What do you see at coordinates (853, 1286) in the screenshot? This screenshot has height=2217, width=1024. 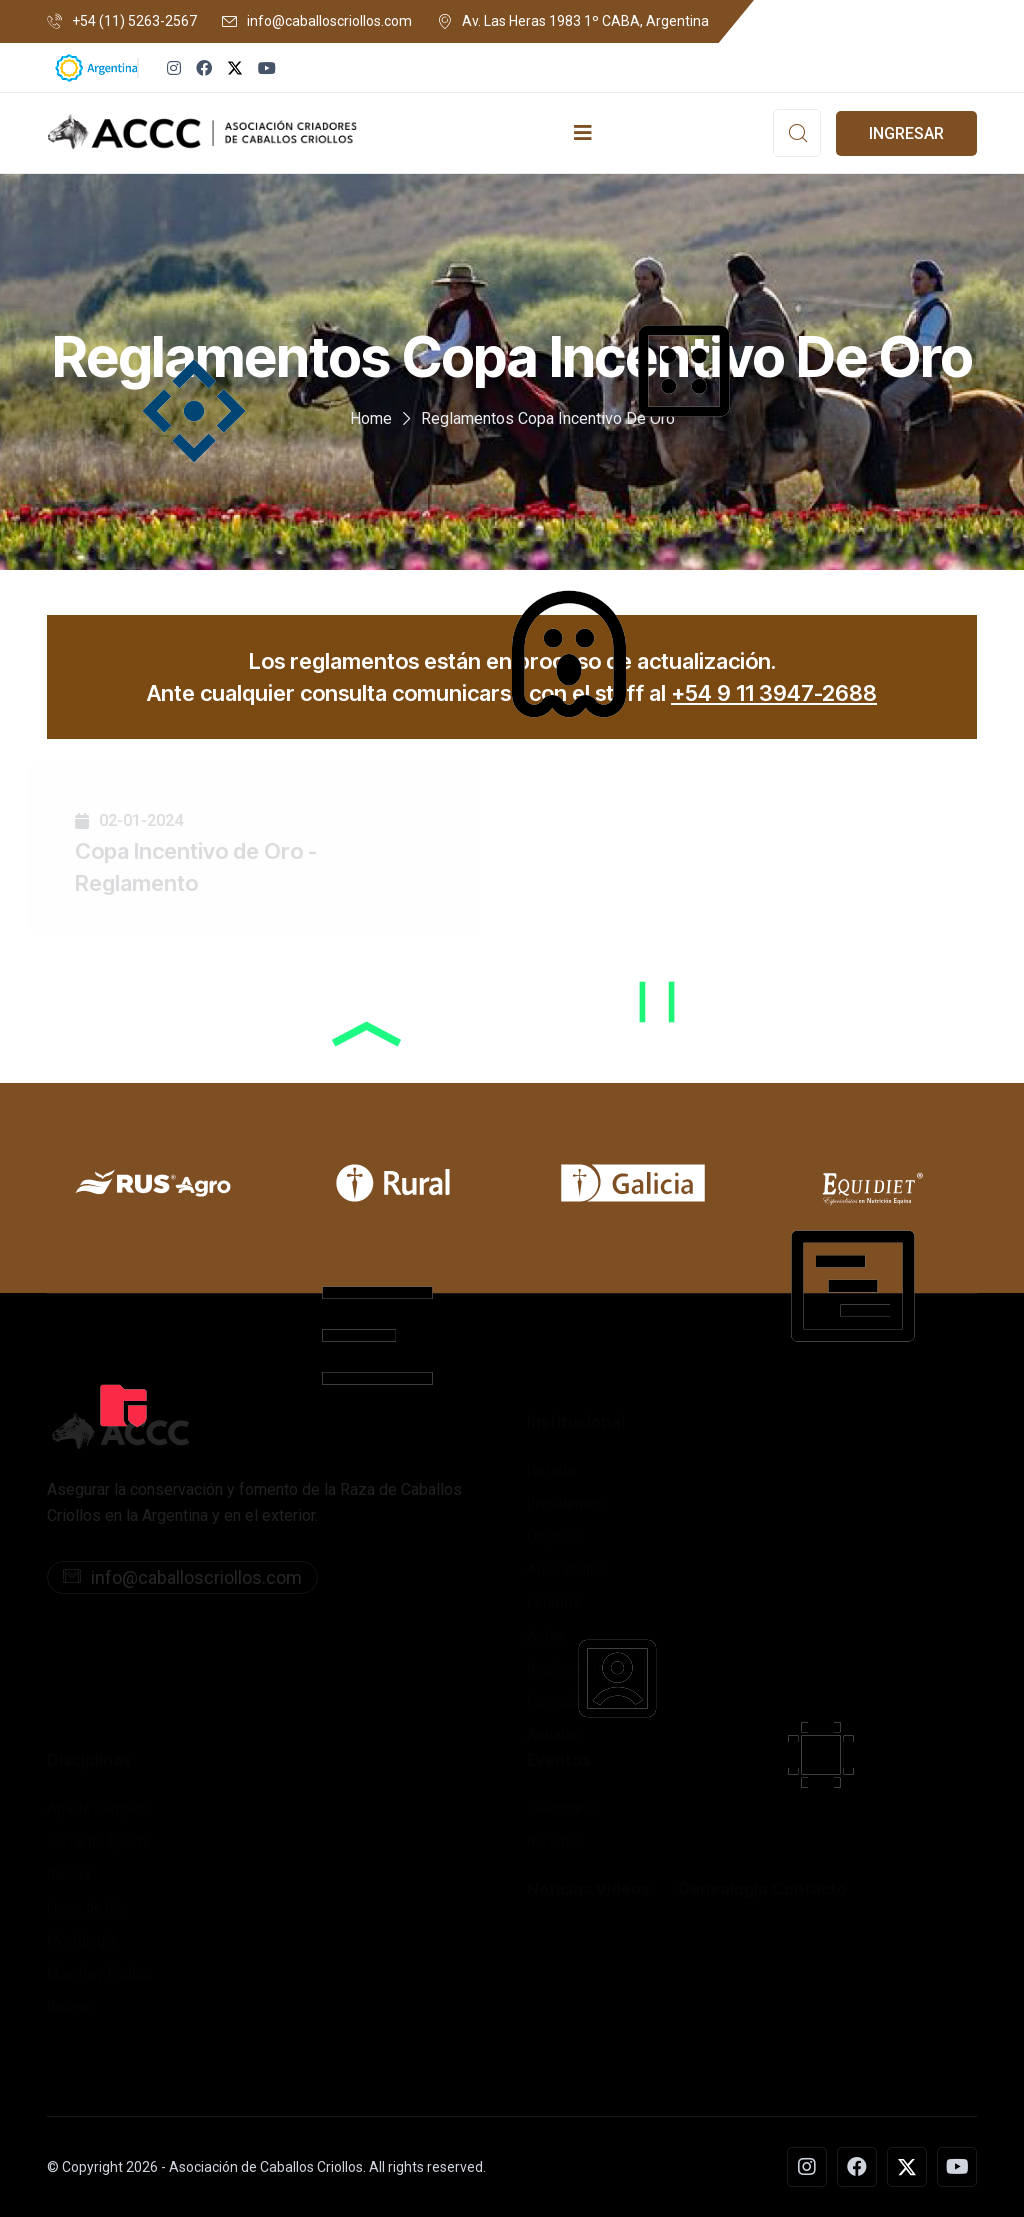 I see `switch to timeline view` at bounding box center [853, 1286].